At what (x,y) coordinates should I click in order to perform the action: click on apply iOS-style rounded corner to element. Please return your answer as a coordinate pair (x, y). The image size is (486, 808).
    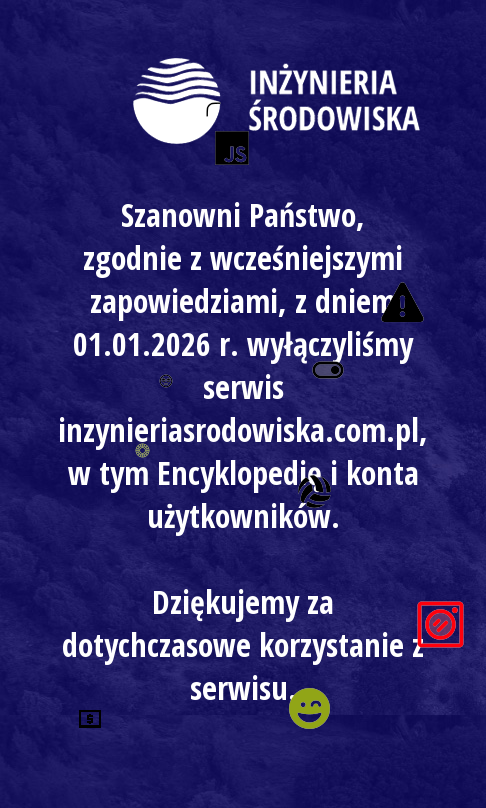
    Looking at the image, I should click on (213, 109).